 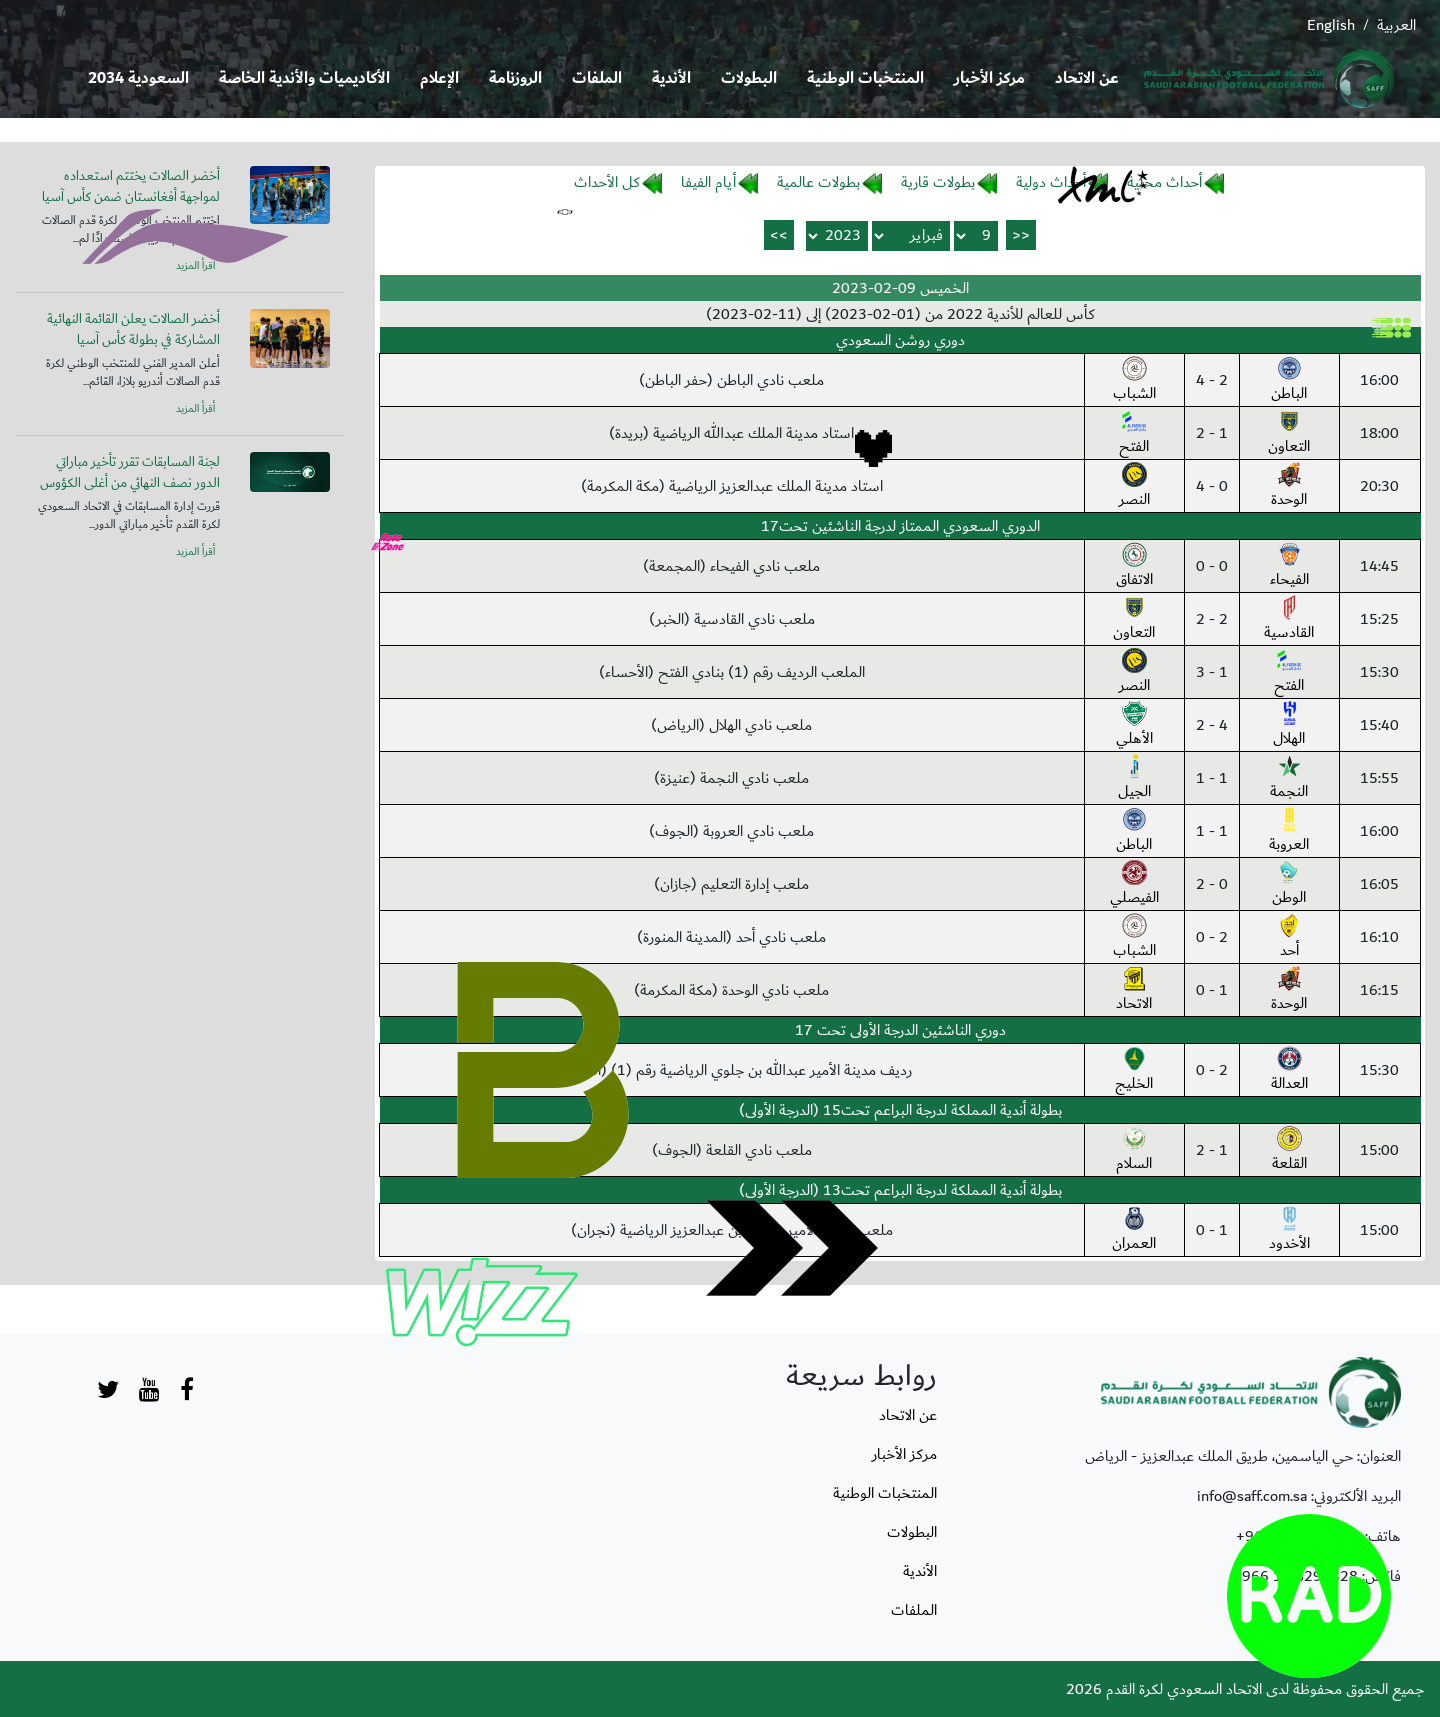 I want to click on modin library logo, so click(x=1391, y=327).